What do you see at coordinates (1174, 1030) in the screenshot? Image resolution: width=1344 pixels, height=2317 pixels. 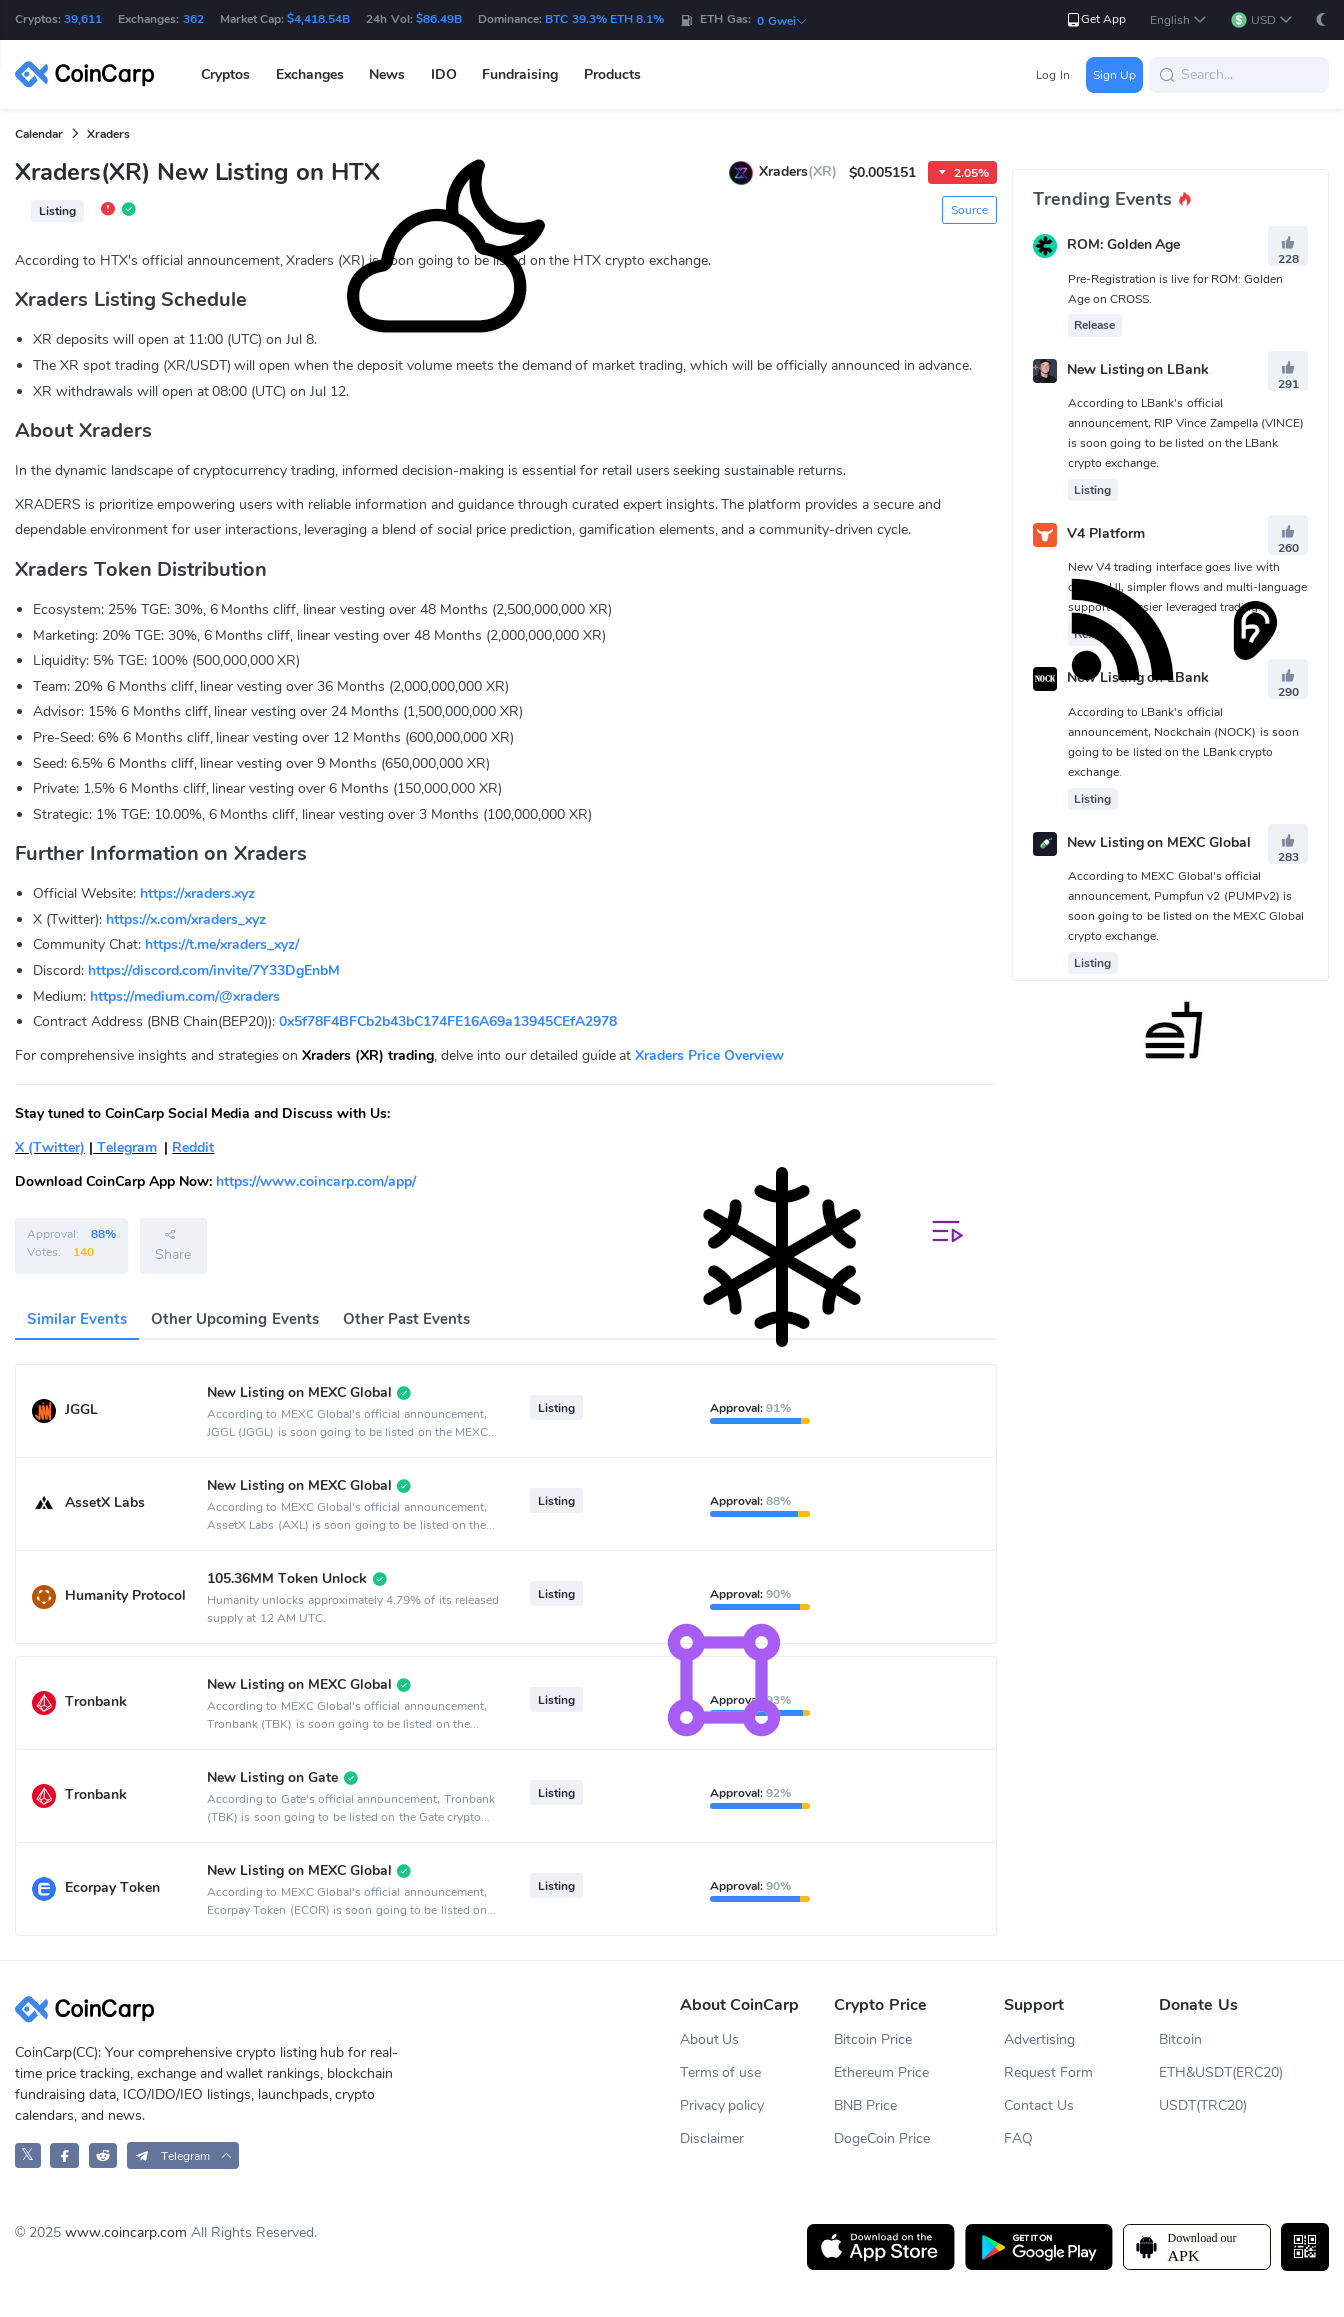 I see `find nearby fast food restaurants` at bounding box center [1174, 1030].